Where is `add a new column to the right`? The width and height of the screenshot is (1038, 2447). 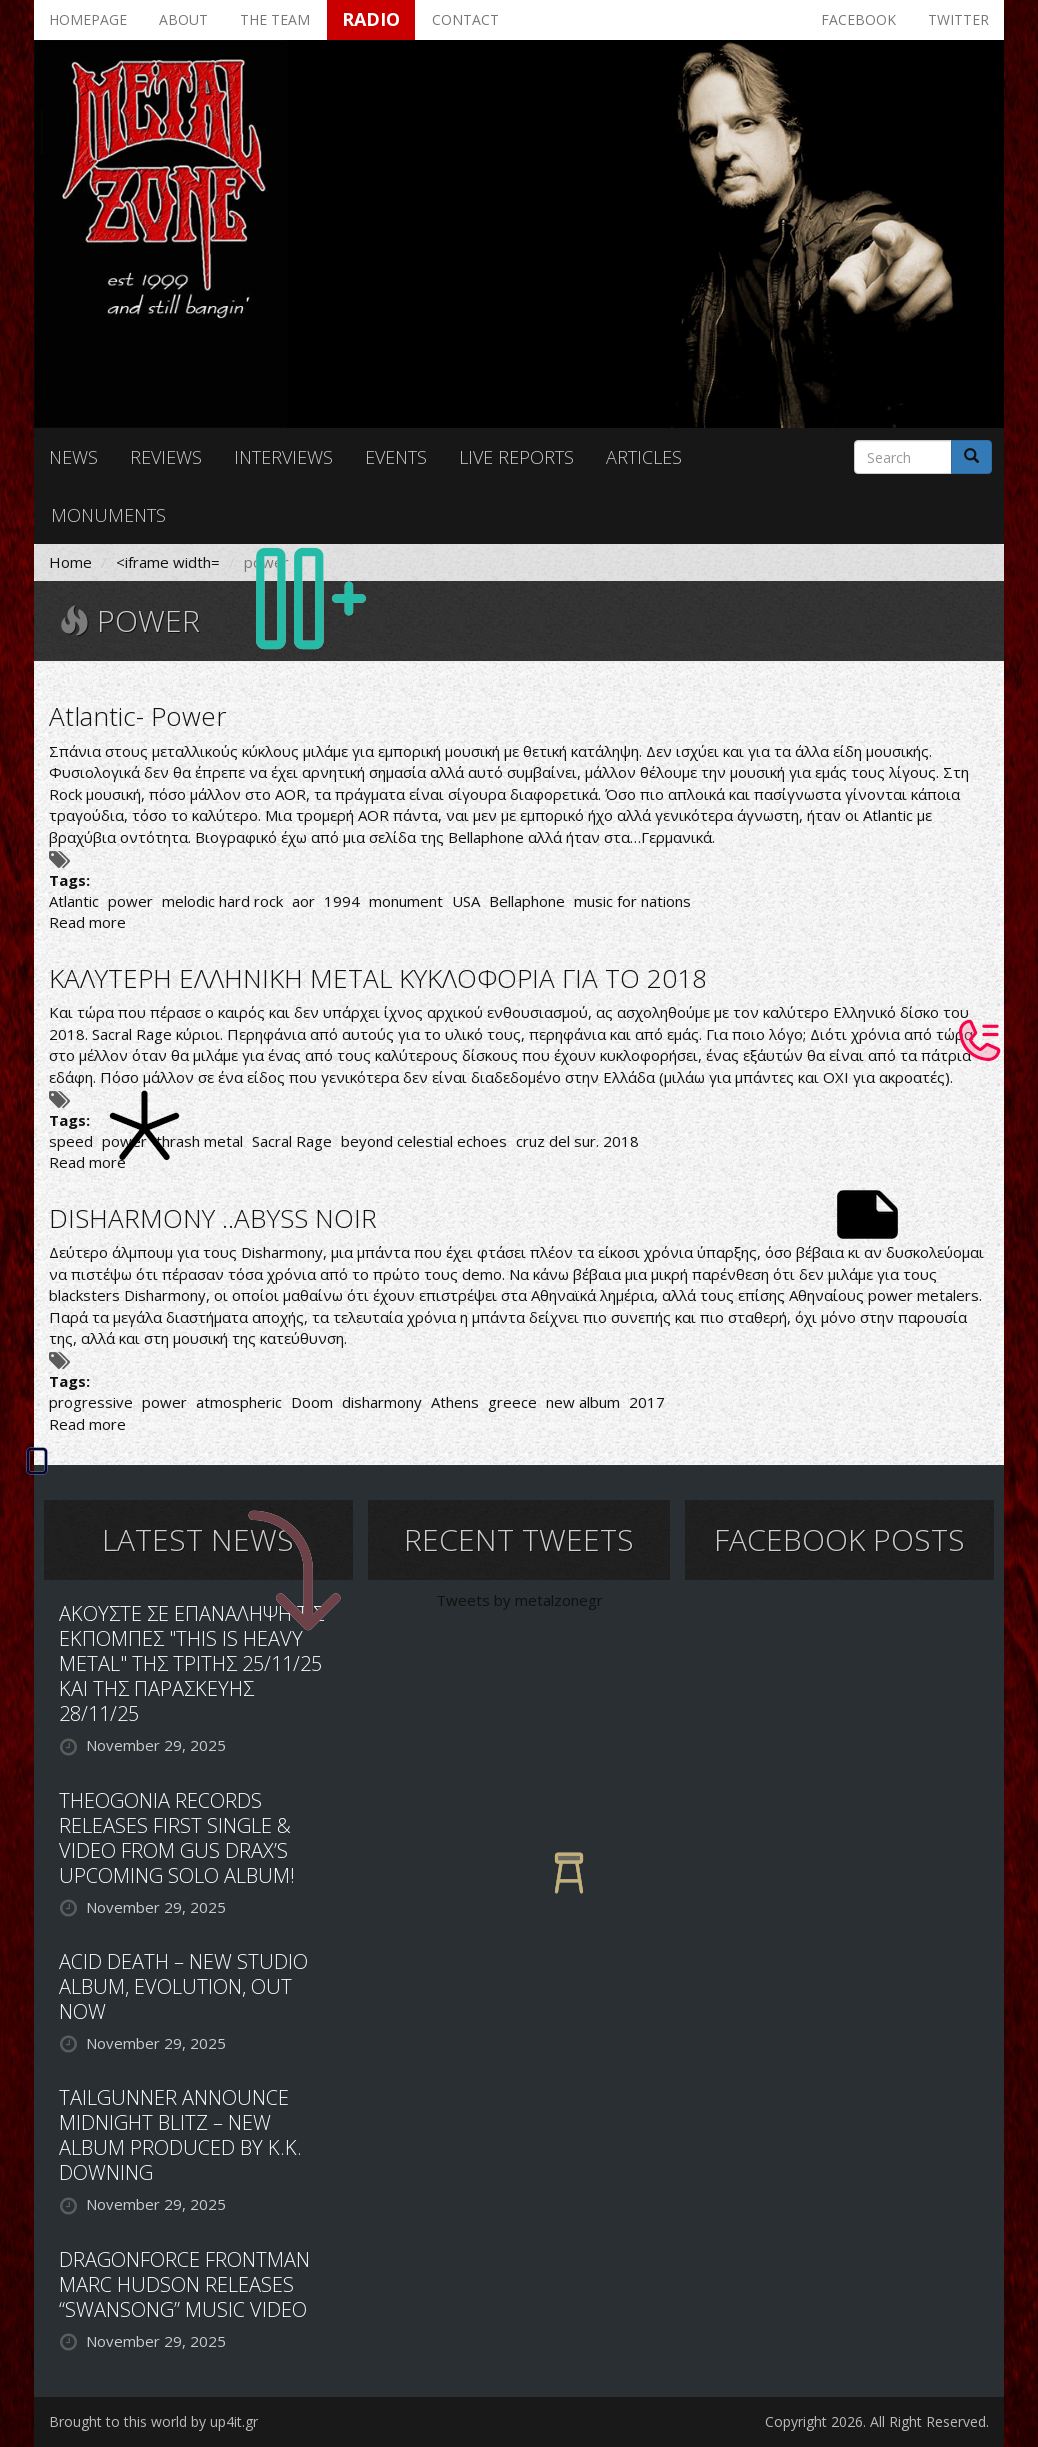 add a new column to the right is located at coordinates (302, 598).